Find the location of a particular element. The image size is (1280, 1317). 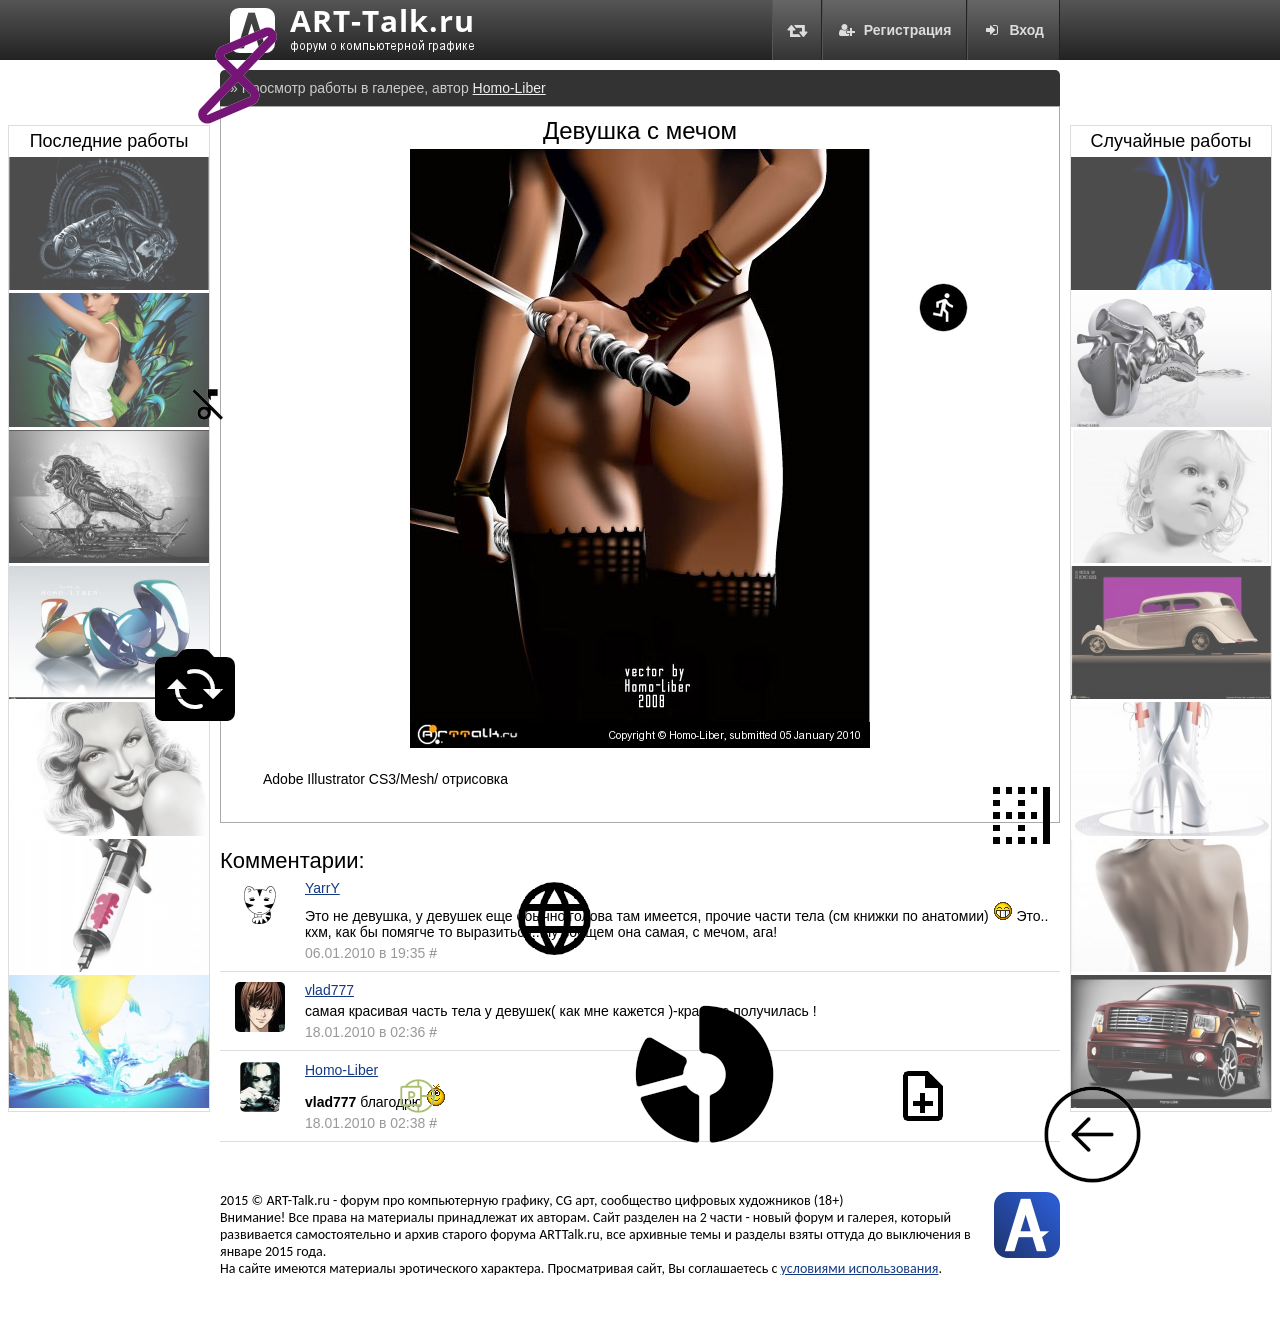

apply border to the right edge of a cell or selection is located at coordinates (1021, 815).